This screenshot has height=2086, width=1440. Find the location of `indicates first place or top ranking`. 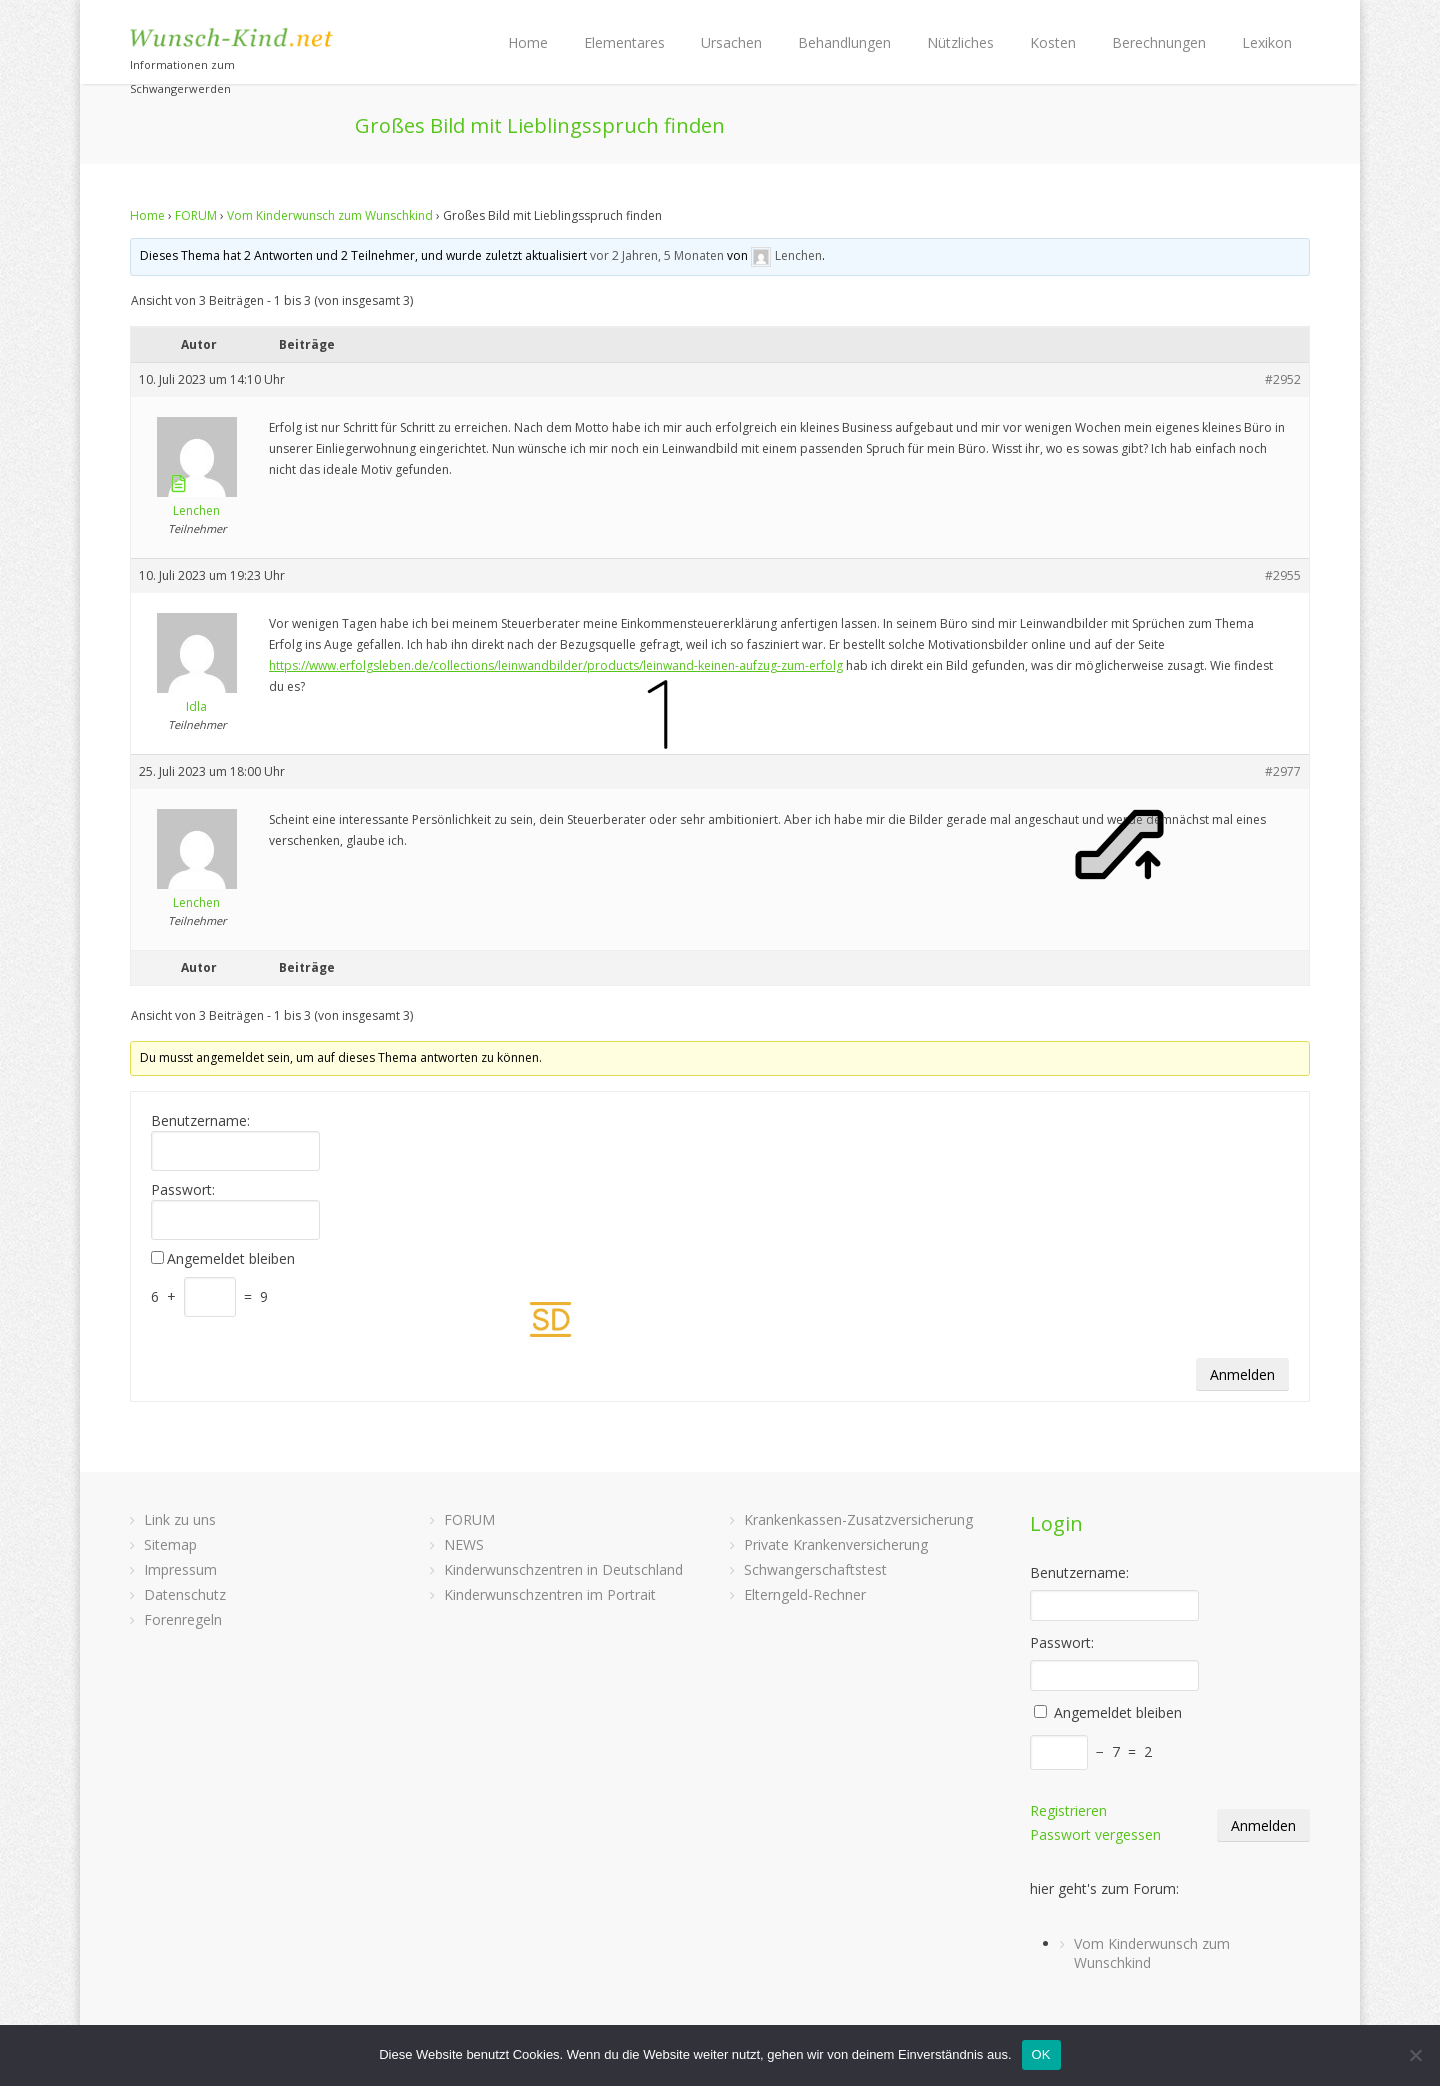

indicates first place or top ranking is located at coordinates (662, 714).